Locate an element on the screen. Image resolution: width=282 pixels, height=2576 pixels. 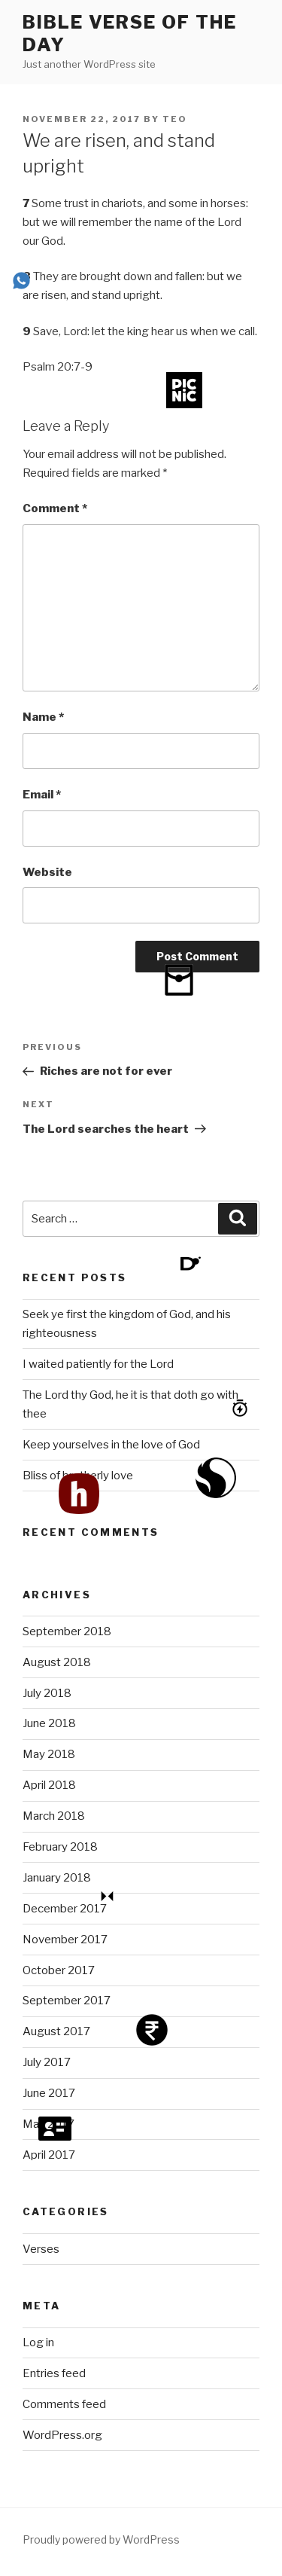
collapse or contract a panel horizontally is located at coordinates (107, 1896).